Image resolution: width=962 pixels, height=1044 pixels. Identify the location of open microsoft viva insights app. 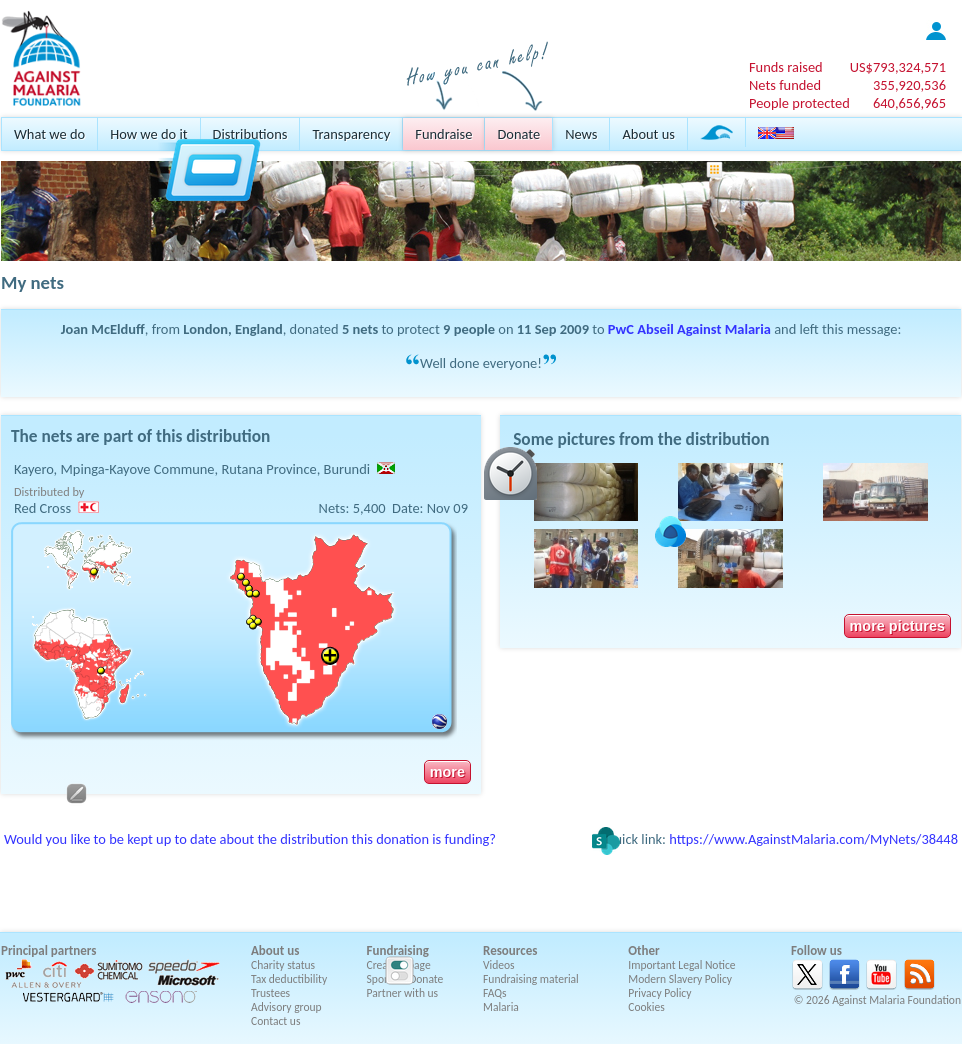
(670, 531).